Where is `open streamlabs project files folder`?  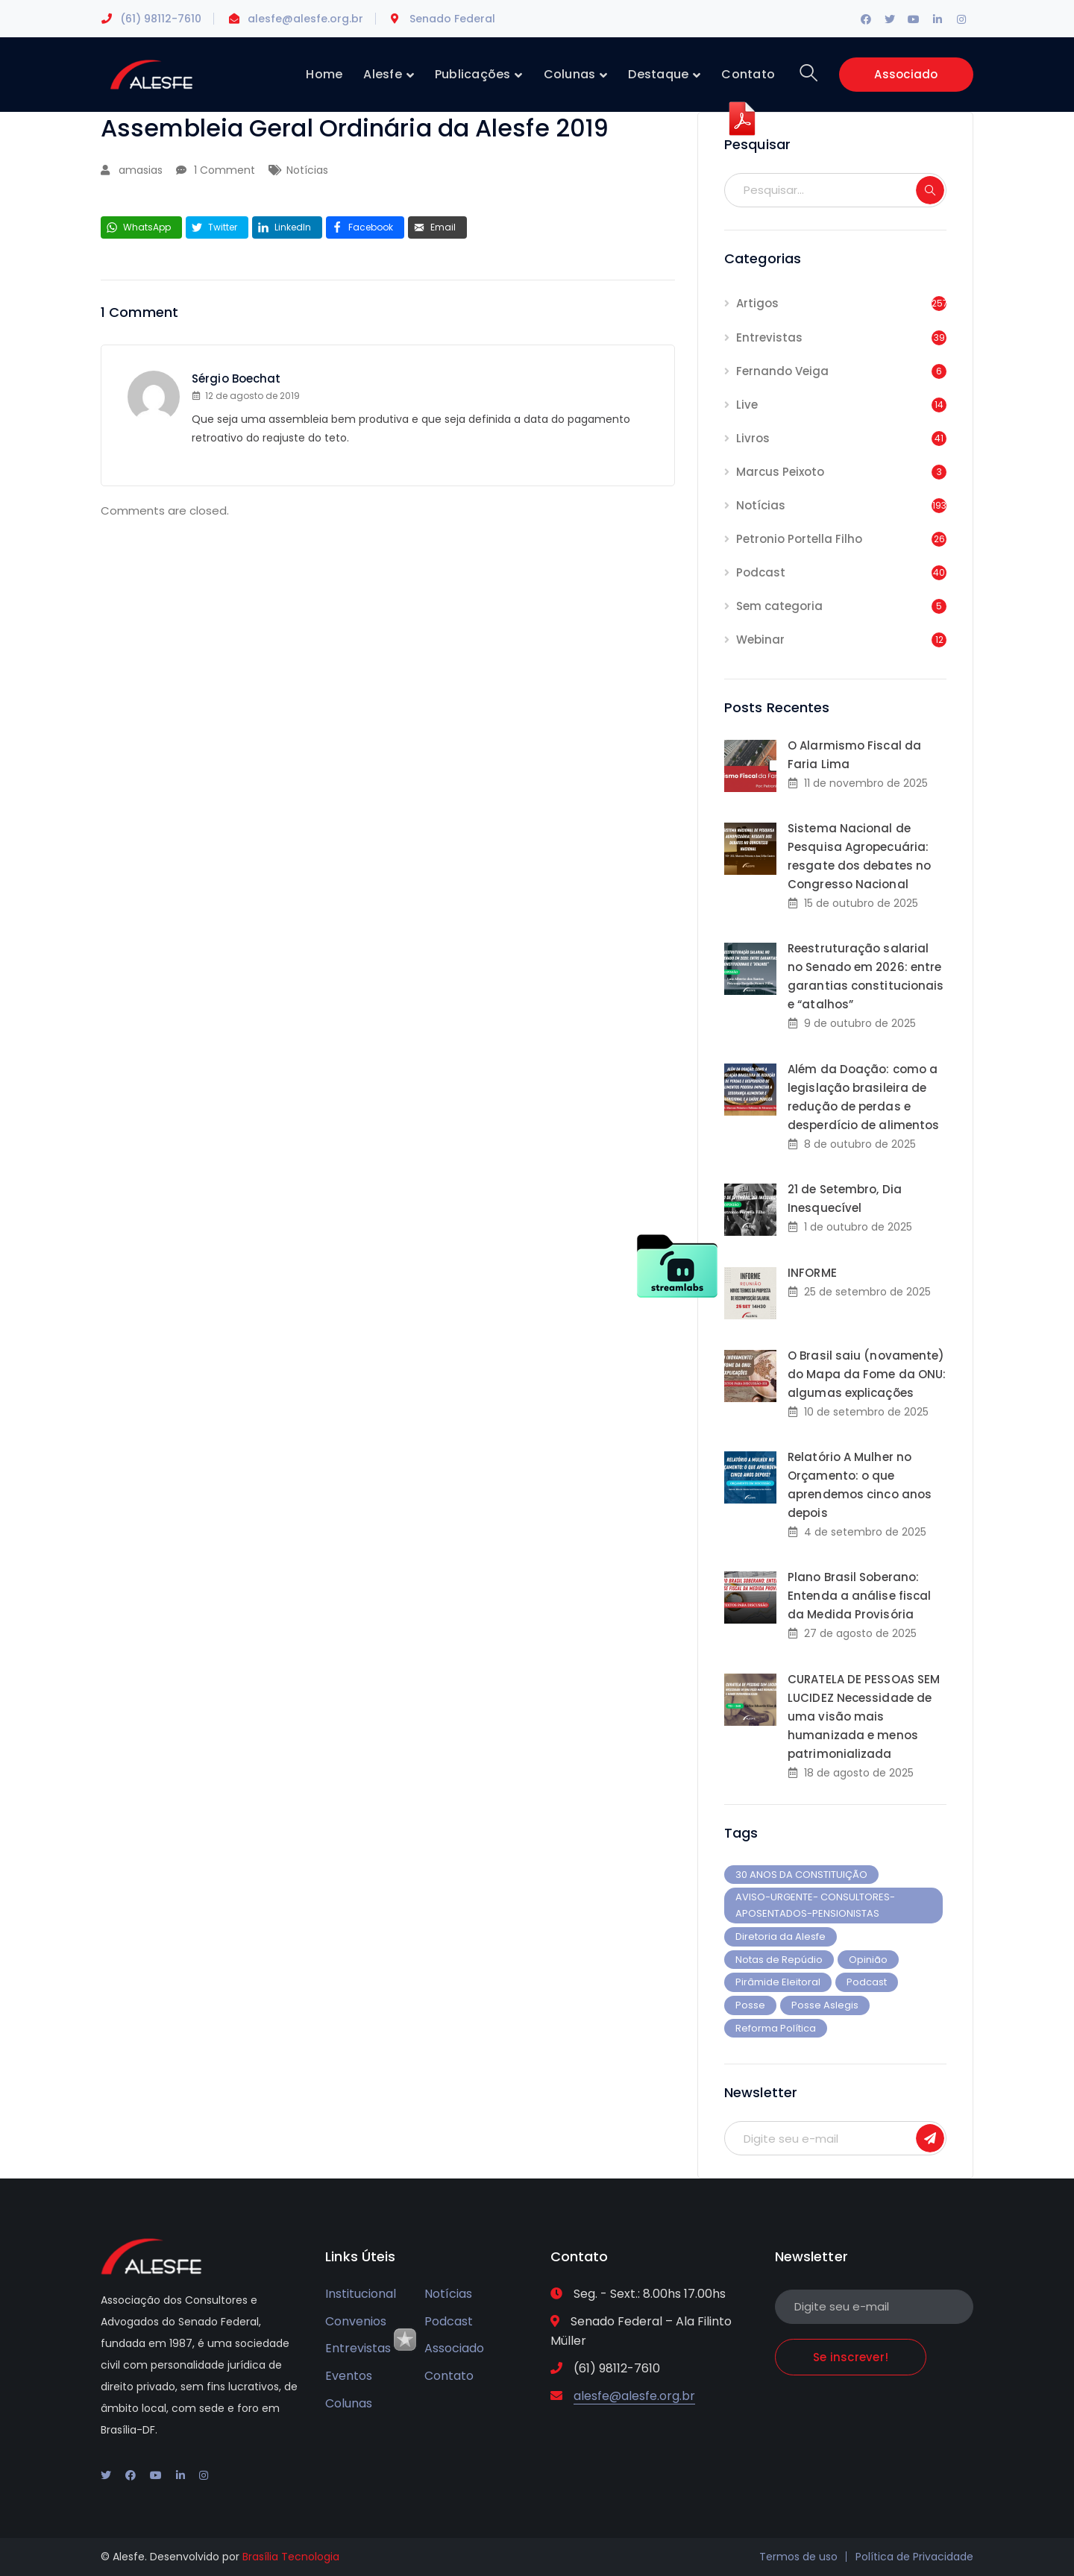
open streamlabs project files folder is located at coordinates (676, 1268).